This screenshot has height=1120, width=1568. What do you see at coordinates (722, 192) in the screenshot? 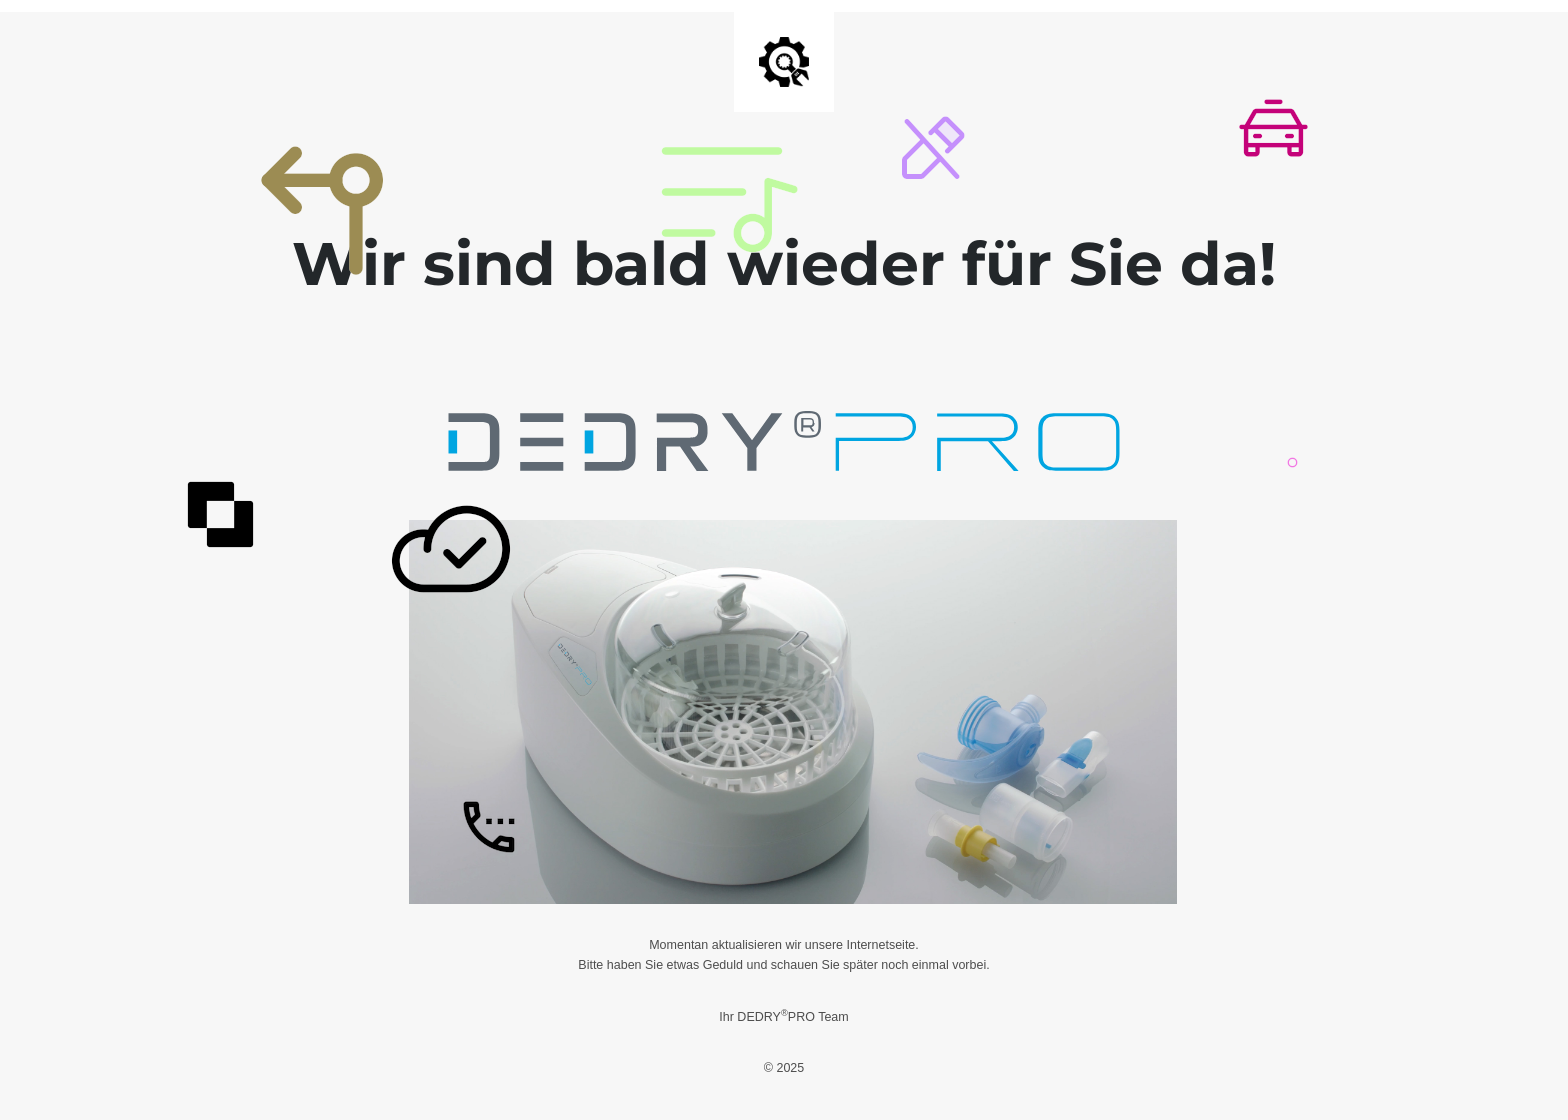
I see `view your playlist` at bounding box center [722, 192].